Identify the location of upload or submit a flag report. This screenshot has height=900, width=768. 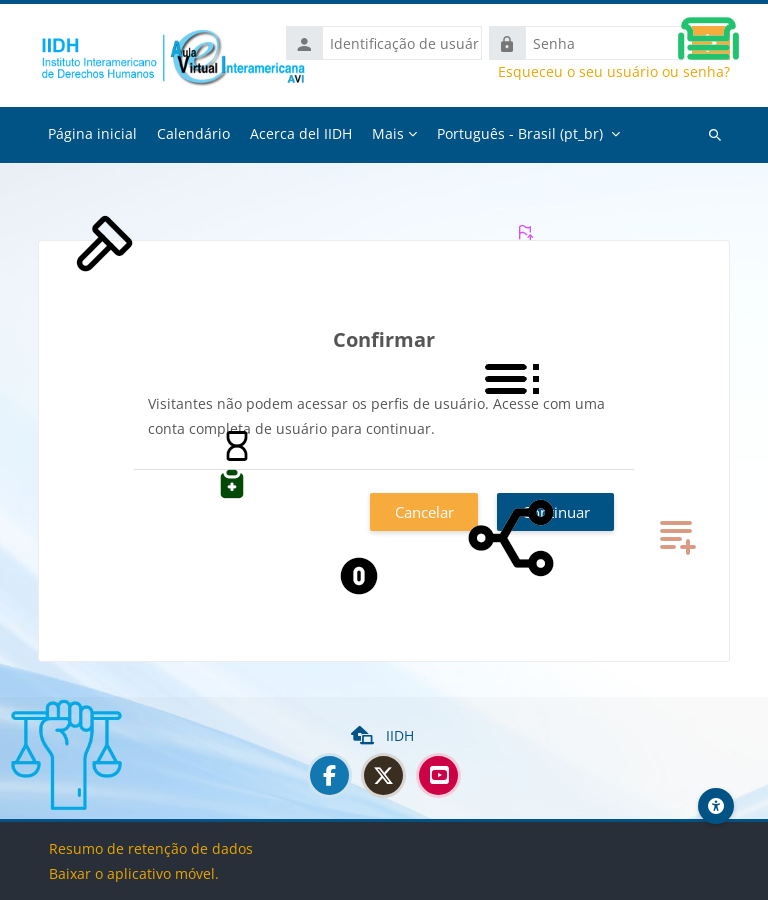
(525, 232).